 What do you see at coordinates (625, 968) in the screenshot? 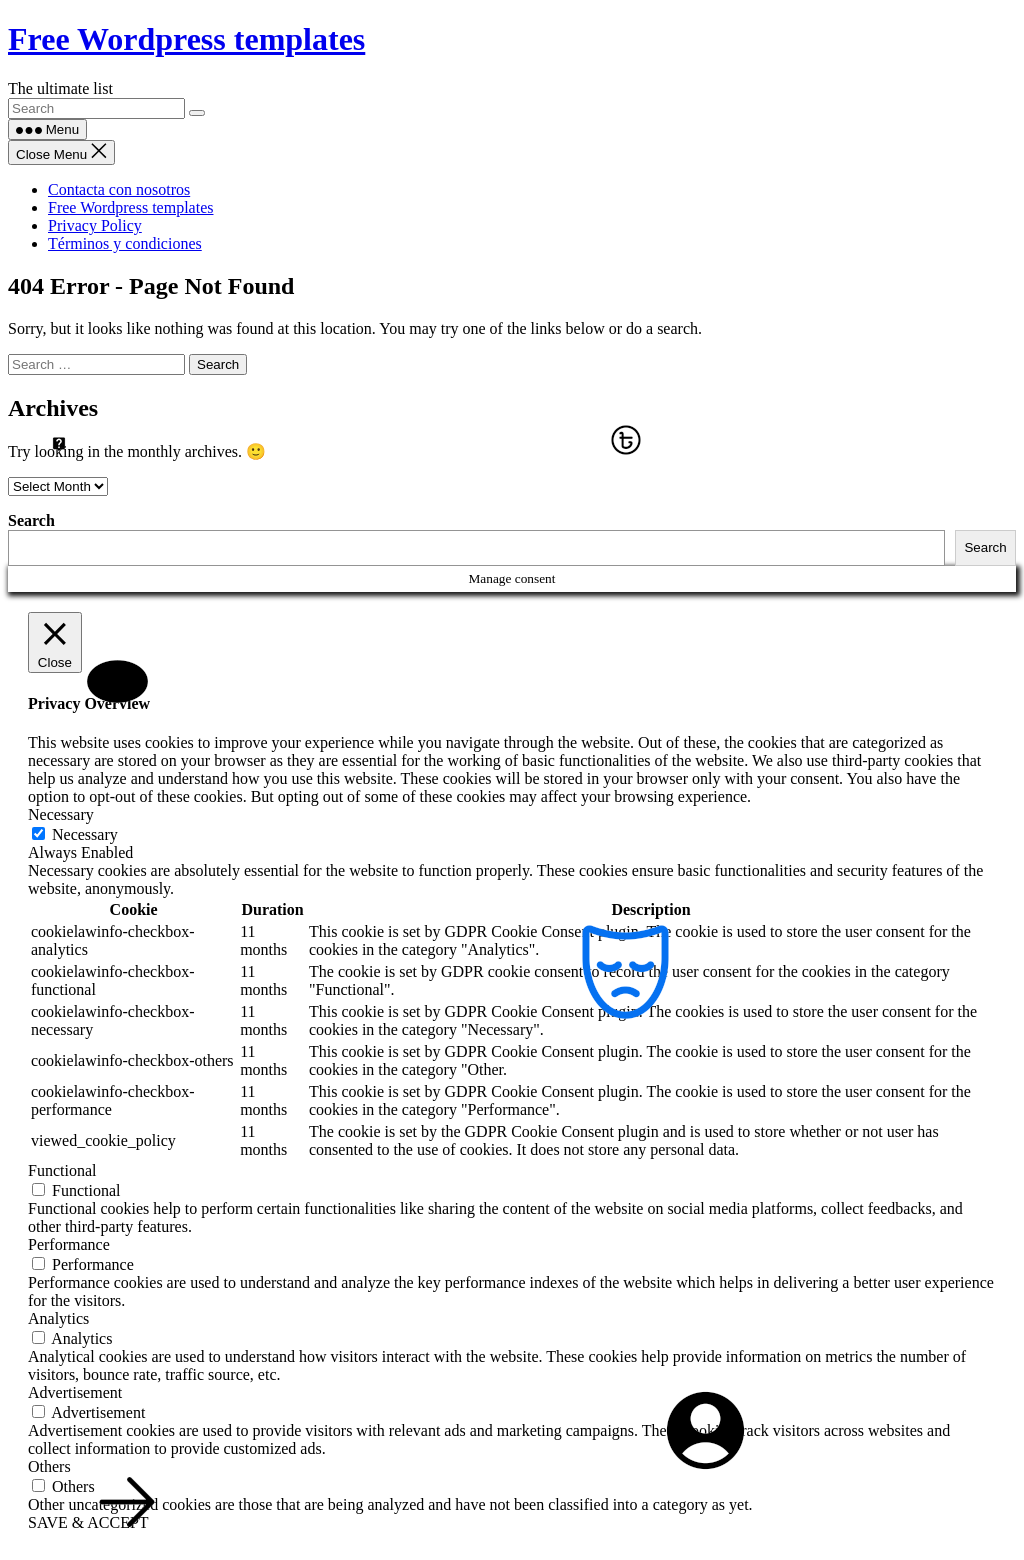
I see `indicates sad or negative mood/emotion` at bounding box center [625, 968].